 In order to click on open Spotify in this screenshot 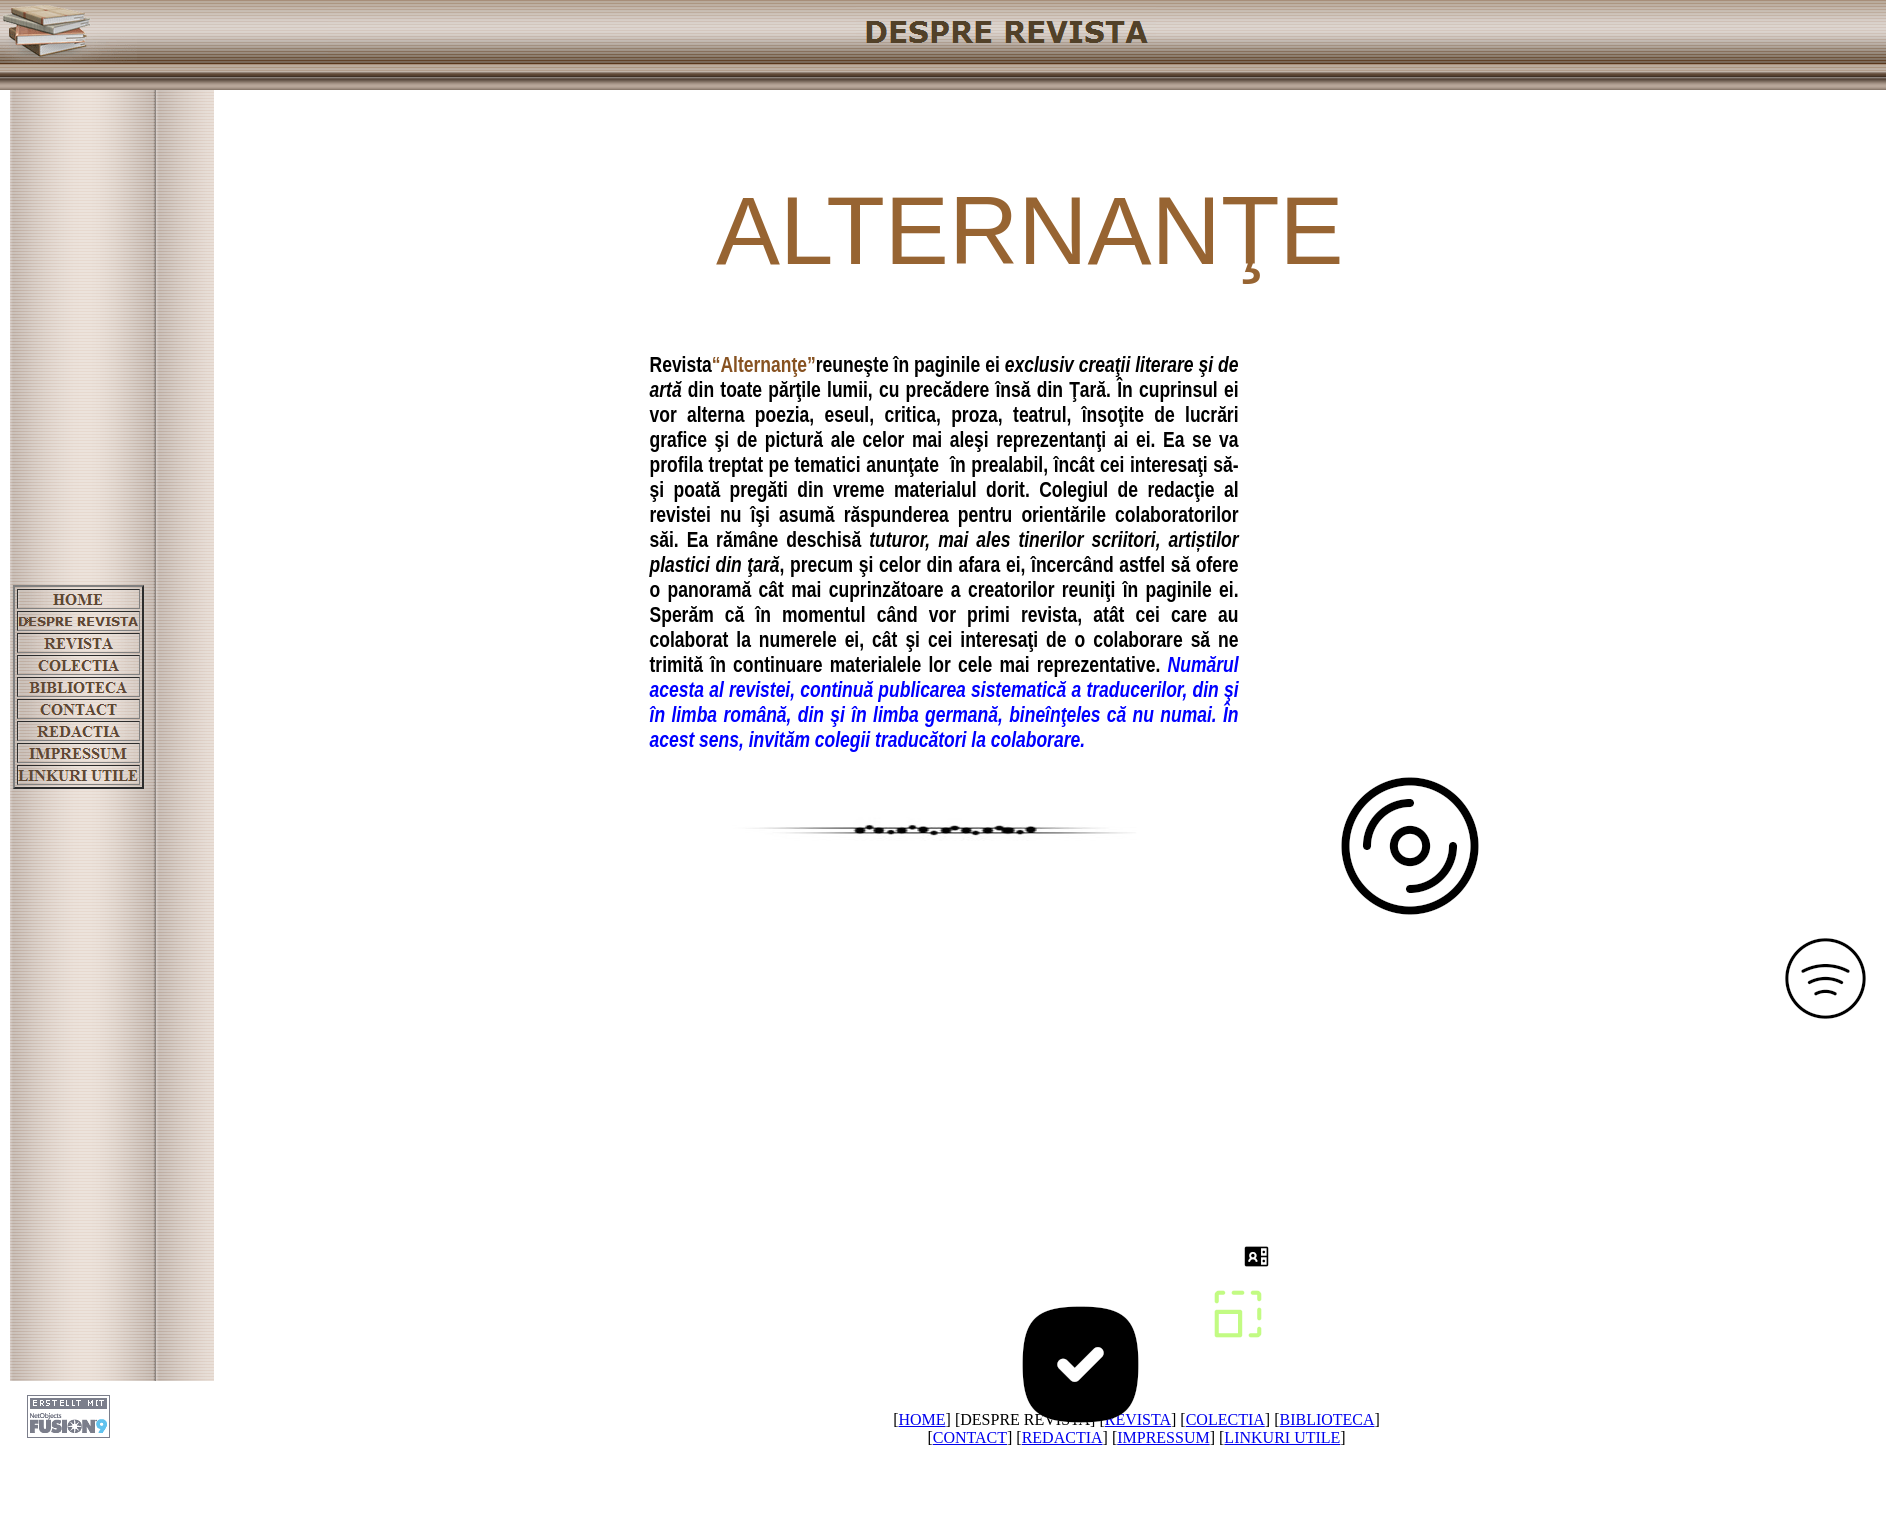, I will do `click(1825, 978)`.